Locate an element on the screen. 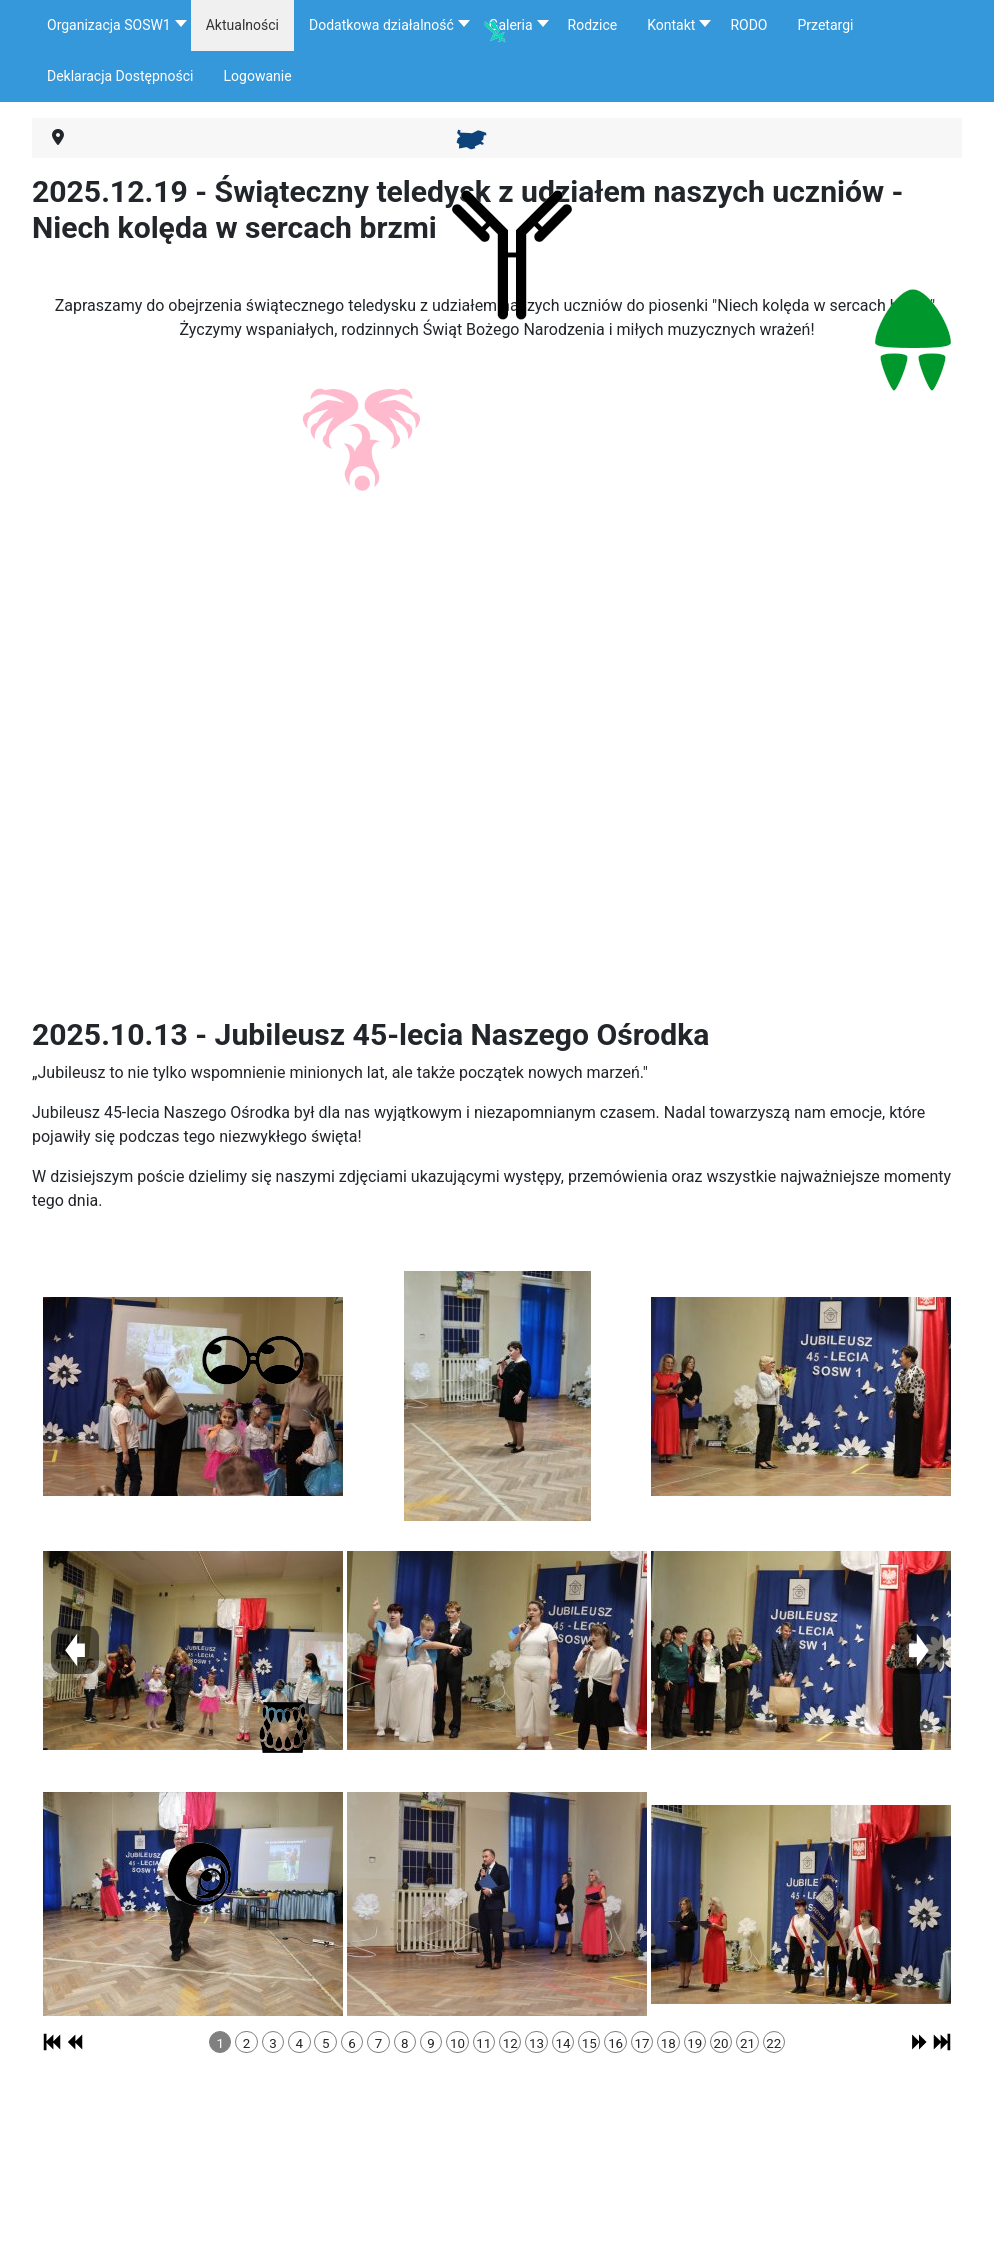  ignite or activate a fire-related feature is located at coordinates (360, 432).